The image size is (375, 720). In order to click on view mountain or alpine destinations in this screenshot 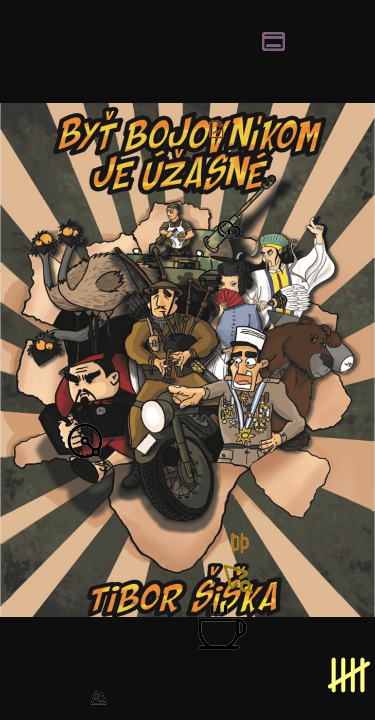, I will do `click(98, 697)`.